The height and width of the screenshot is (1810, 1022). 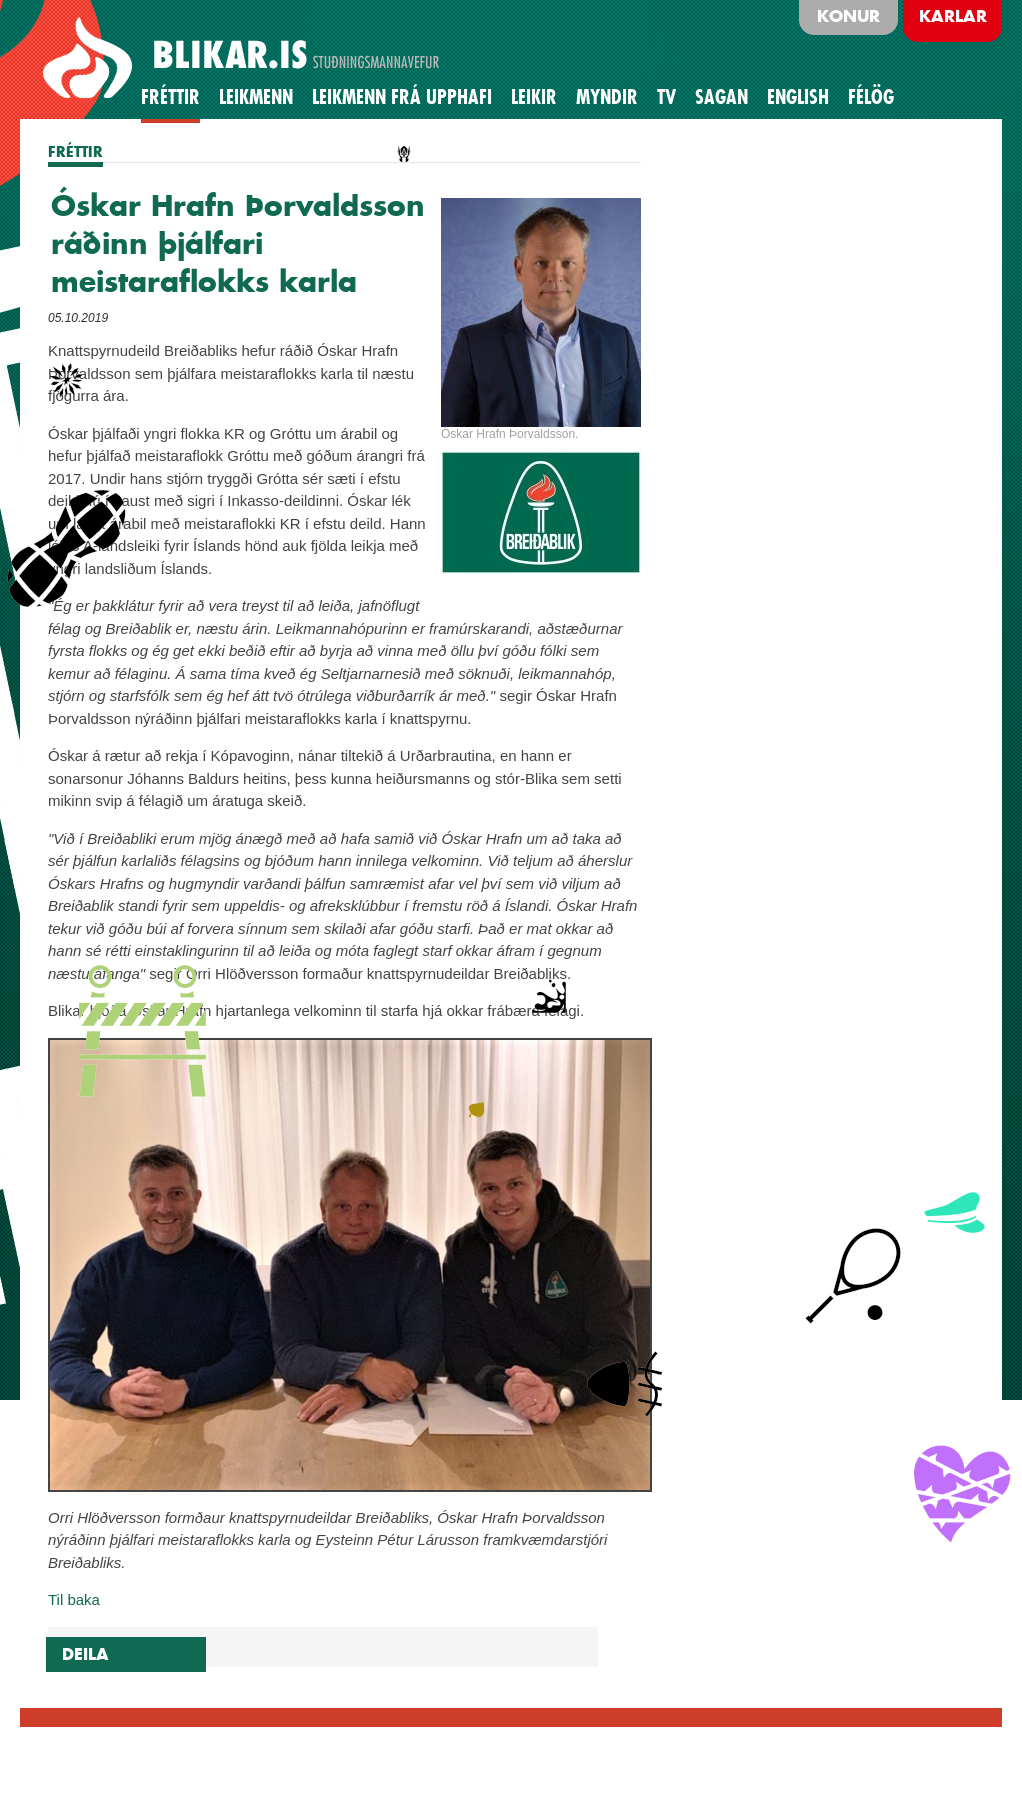 I want to click on indicates liquid or slime-type item in game inventory, so click(x=549, y=996).